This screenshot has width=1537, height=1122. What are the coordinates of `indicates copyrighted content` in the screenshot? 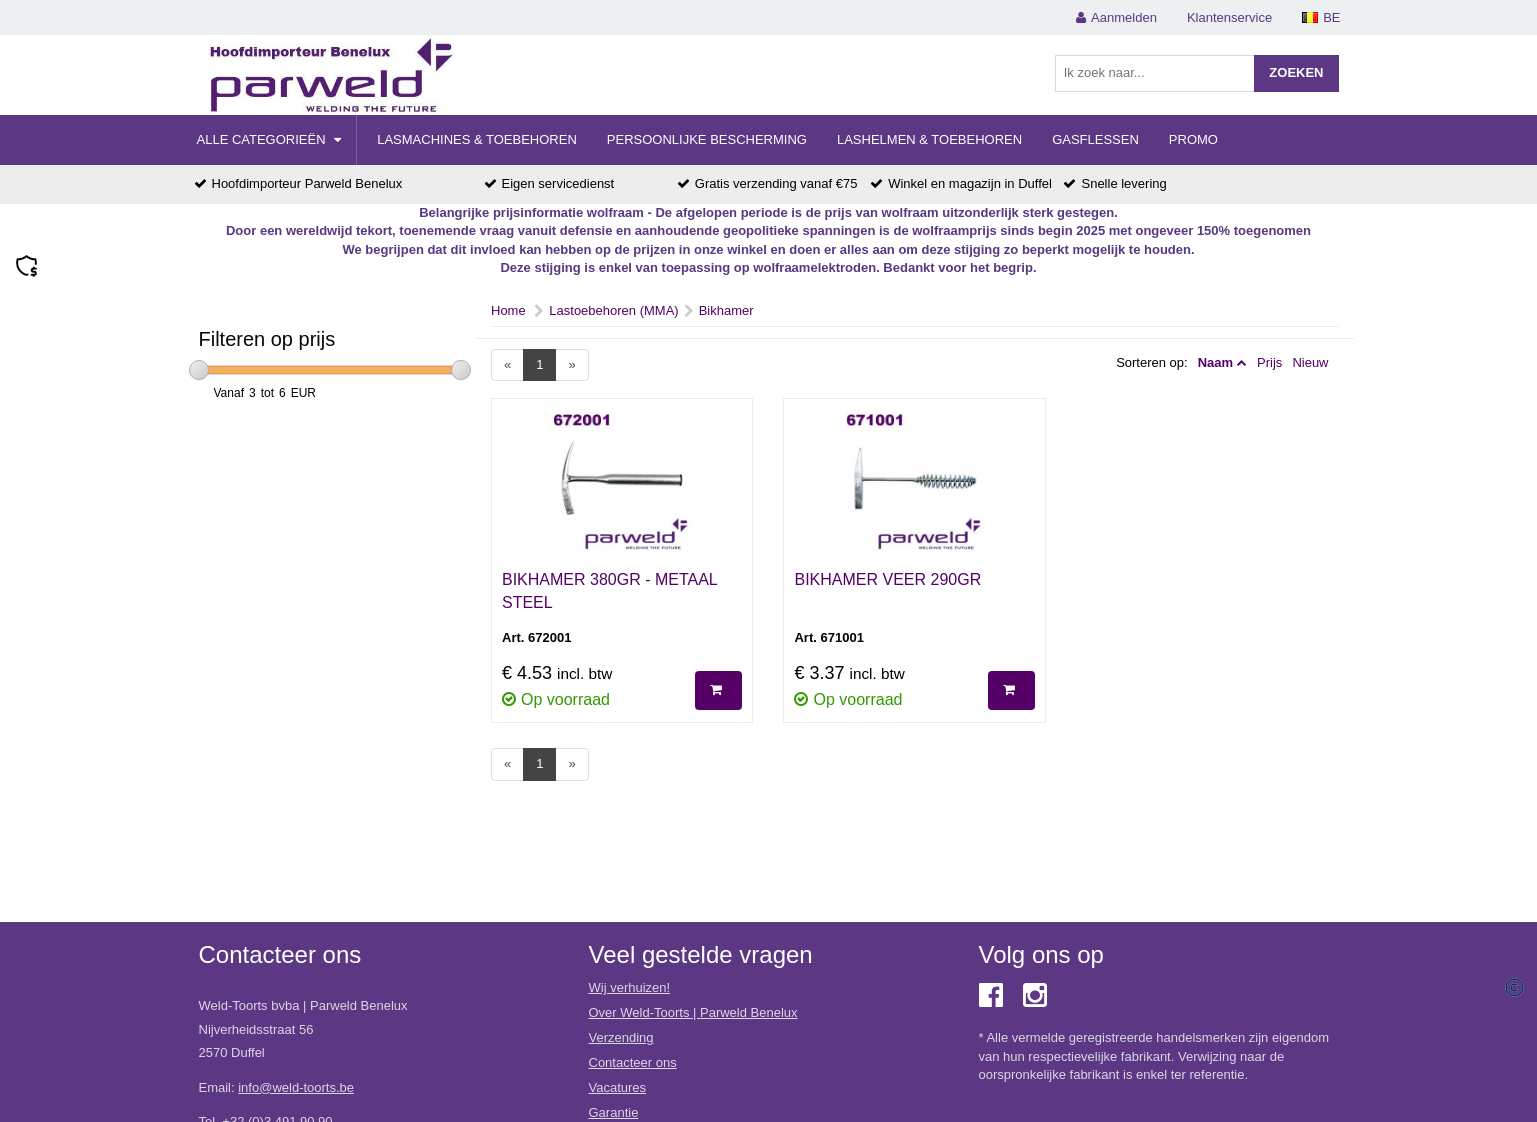 It's located at (1514, 987).